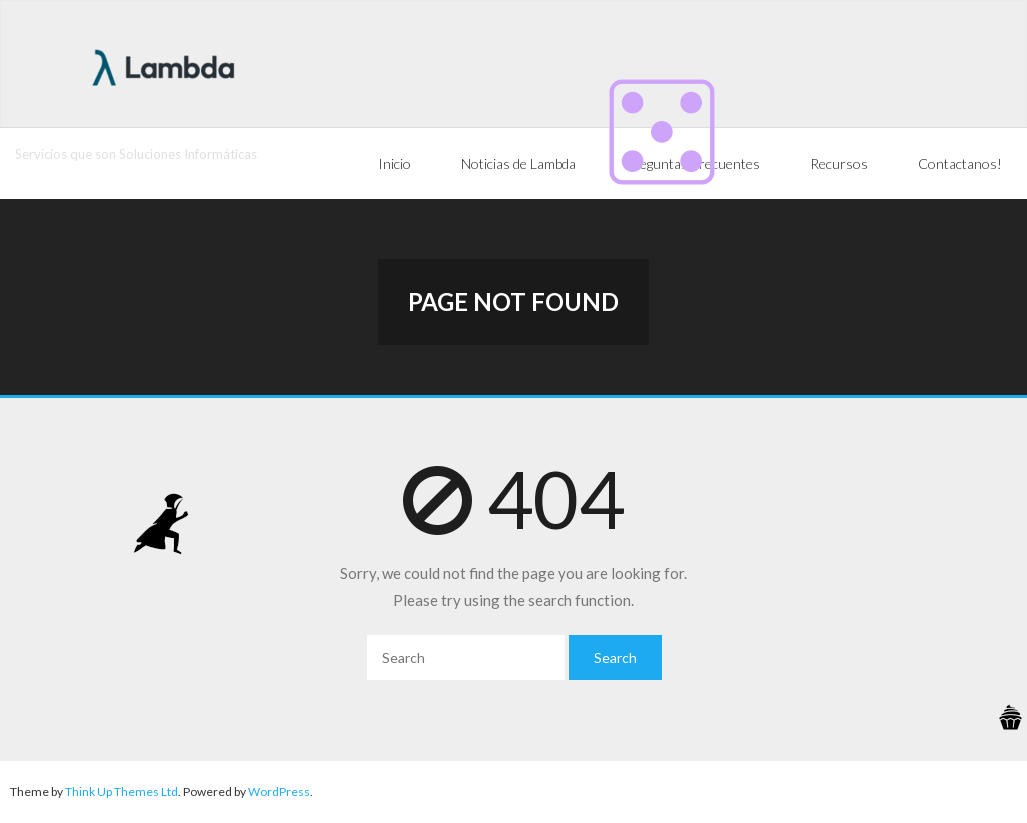 The width and height of the screenshot is (1027, 823). I want to click on select rogue or assassin character class, so click(161, 524).